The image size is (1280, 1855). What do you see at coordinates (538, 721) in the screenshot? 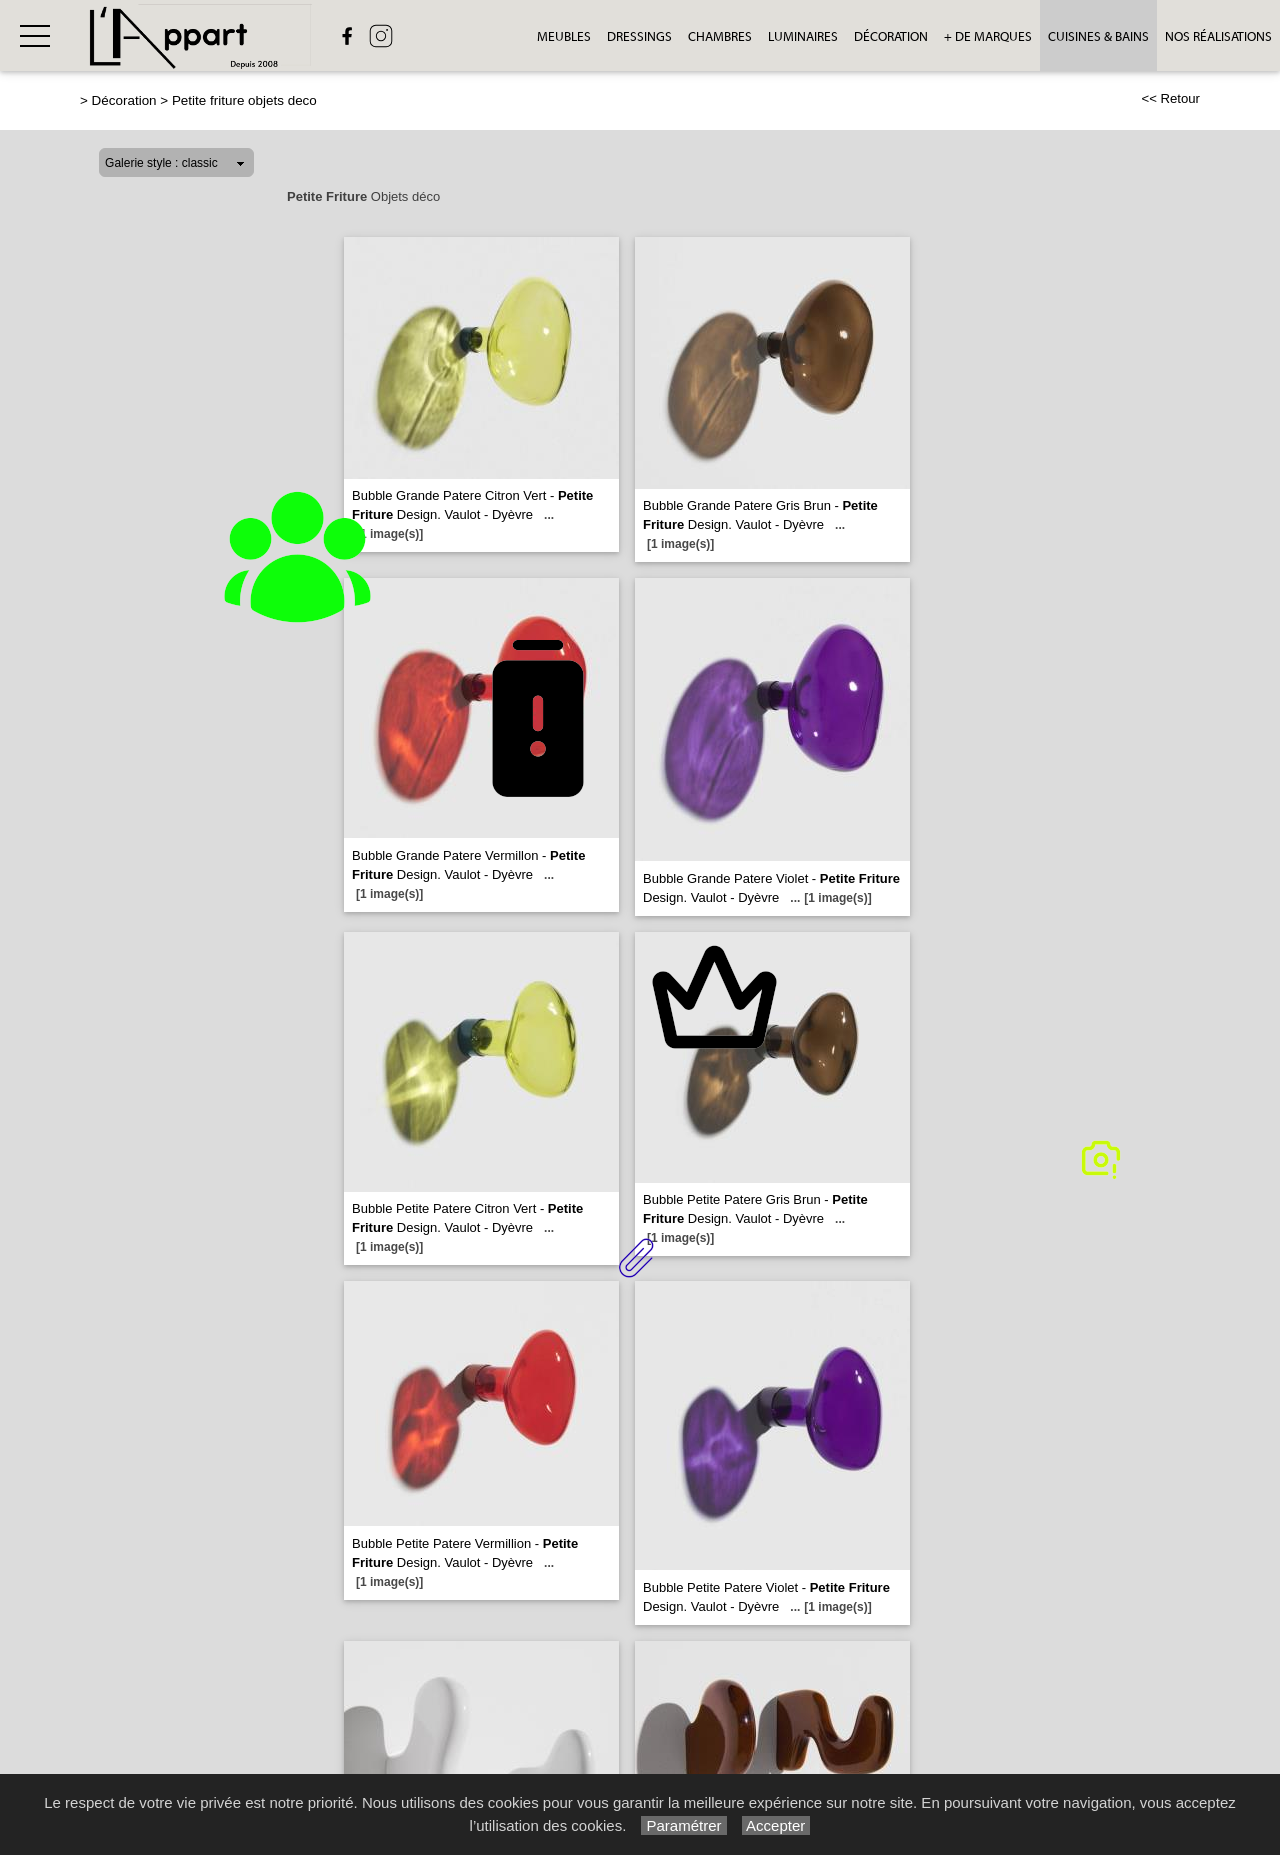
I see `indicates low battery warning` at bounding box center [538, 721].